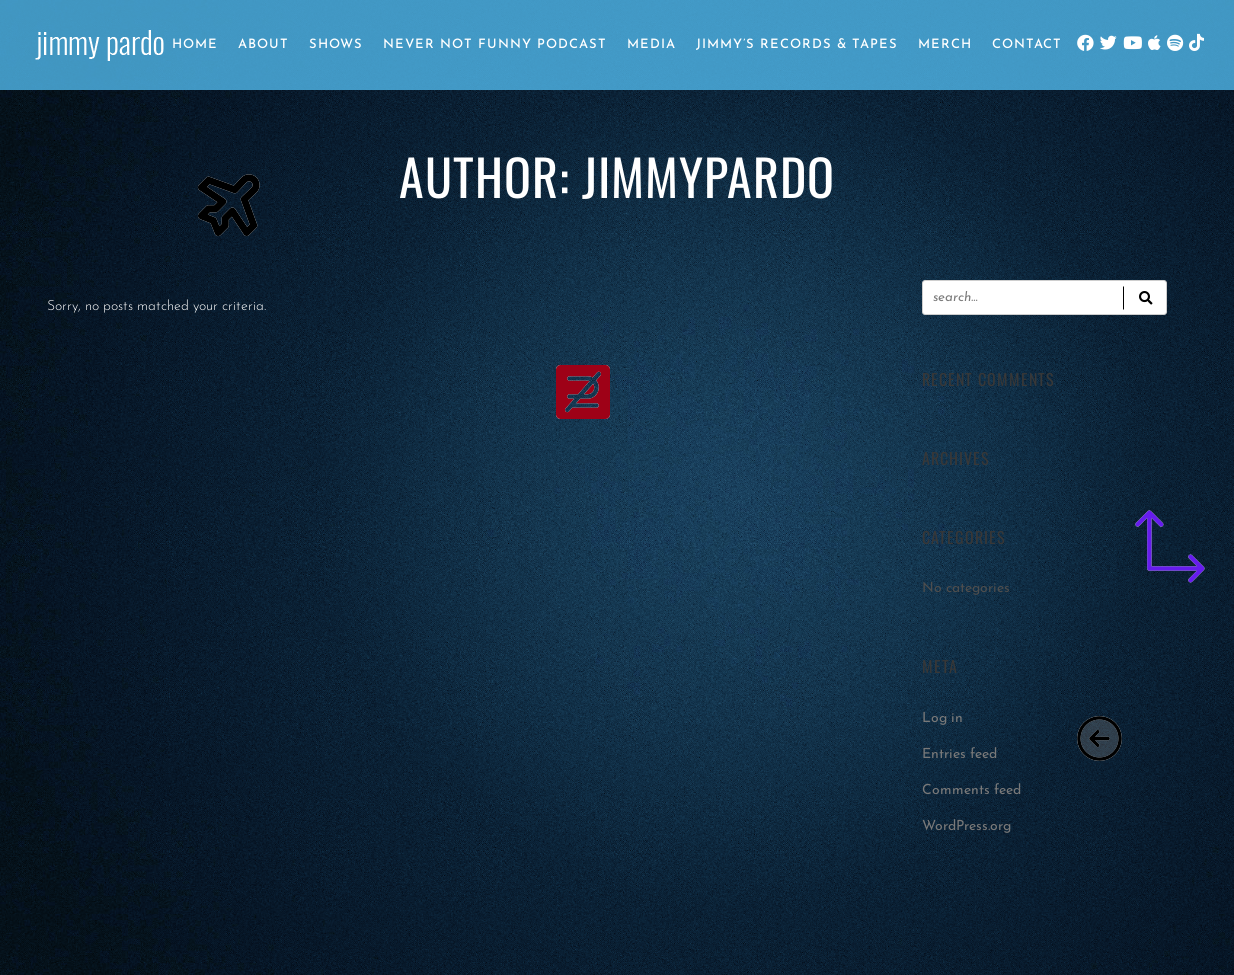 This screenshot has height=975, width=1234. I want to click on enable airplane mode, so click(230, 204).